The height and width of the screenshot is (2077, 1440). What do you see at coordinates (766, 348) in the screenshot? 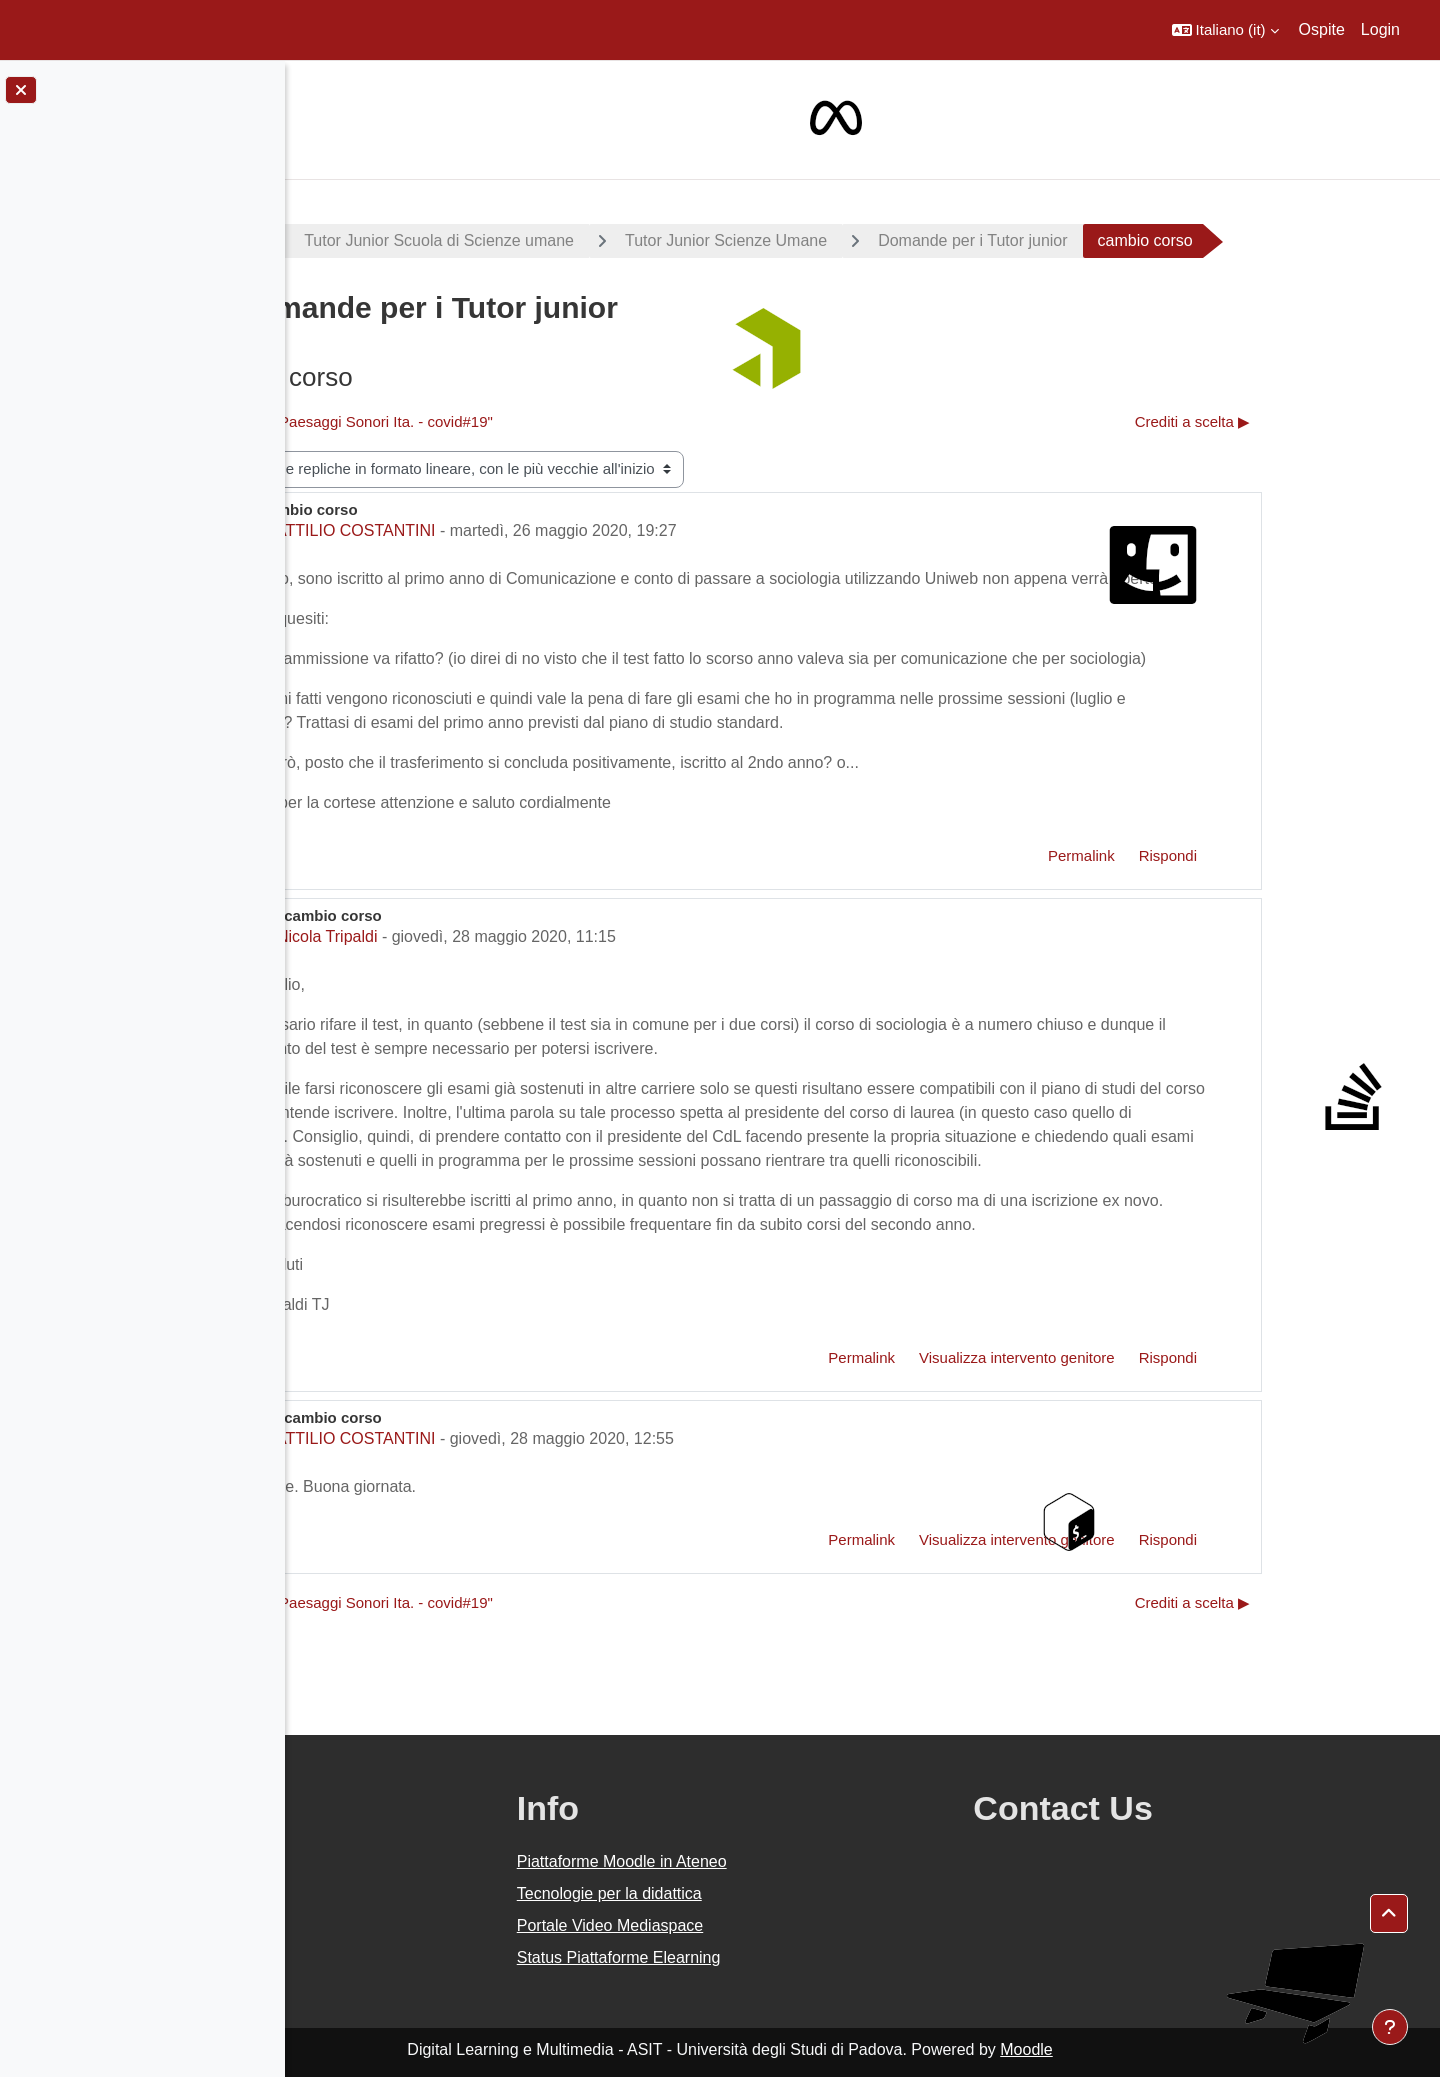
I see `payload cms logo` at bounding box center [766, 348].